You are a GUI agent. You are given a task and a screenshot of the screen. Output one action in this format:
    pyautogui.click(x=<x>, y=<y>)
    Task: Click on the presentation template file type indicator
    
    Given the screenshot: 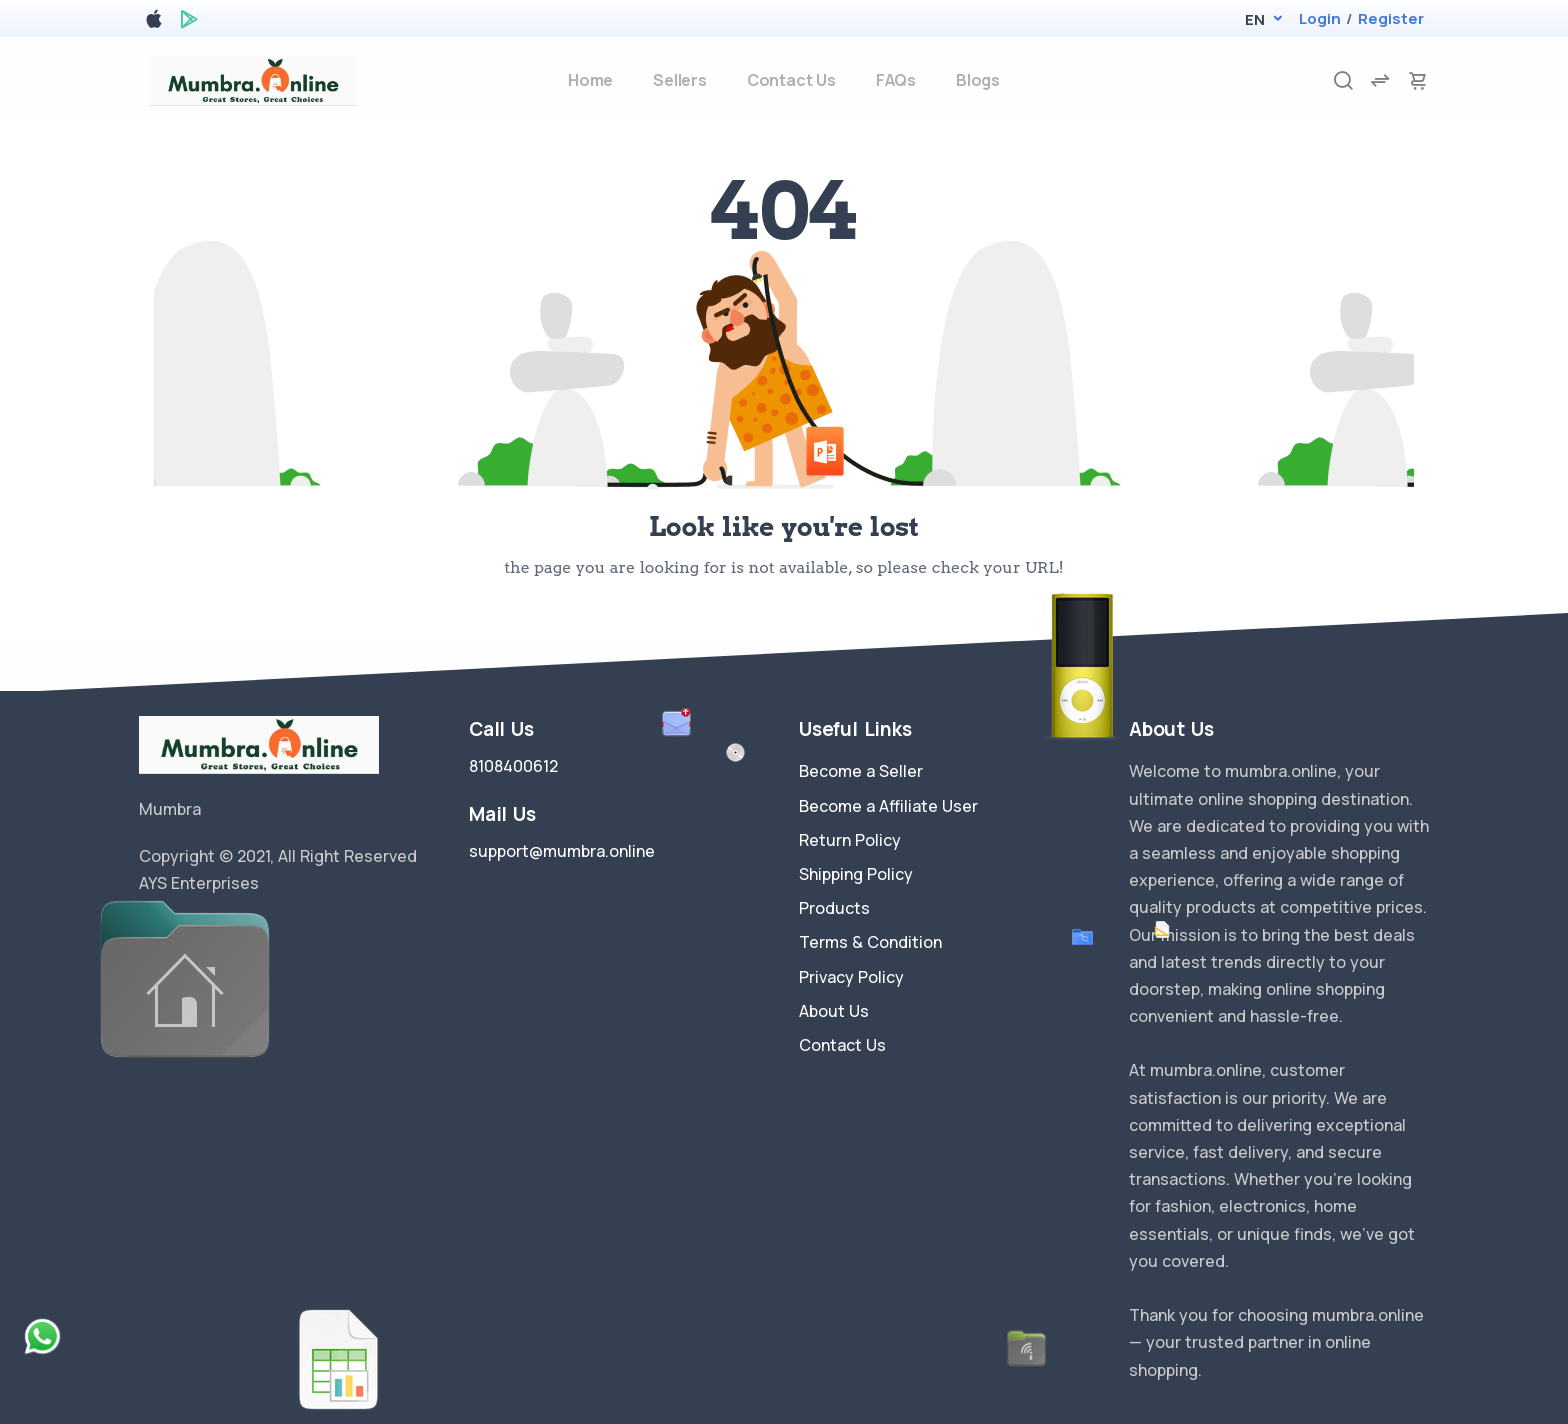 What is the action you would take?
    pyautogui.click(x=825, y=452)
    